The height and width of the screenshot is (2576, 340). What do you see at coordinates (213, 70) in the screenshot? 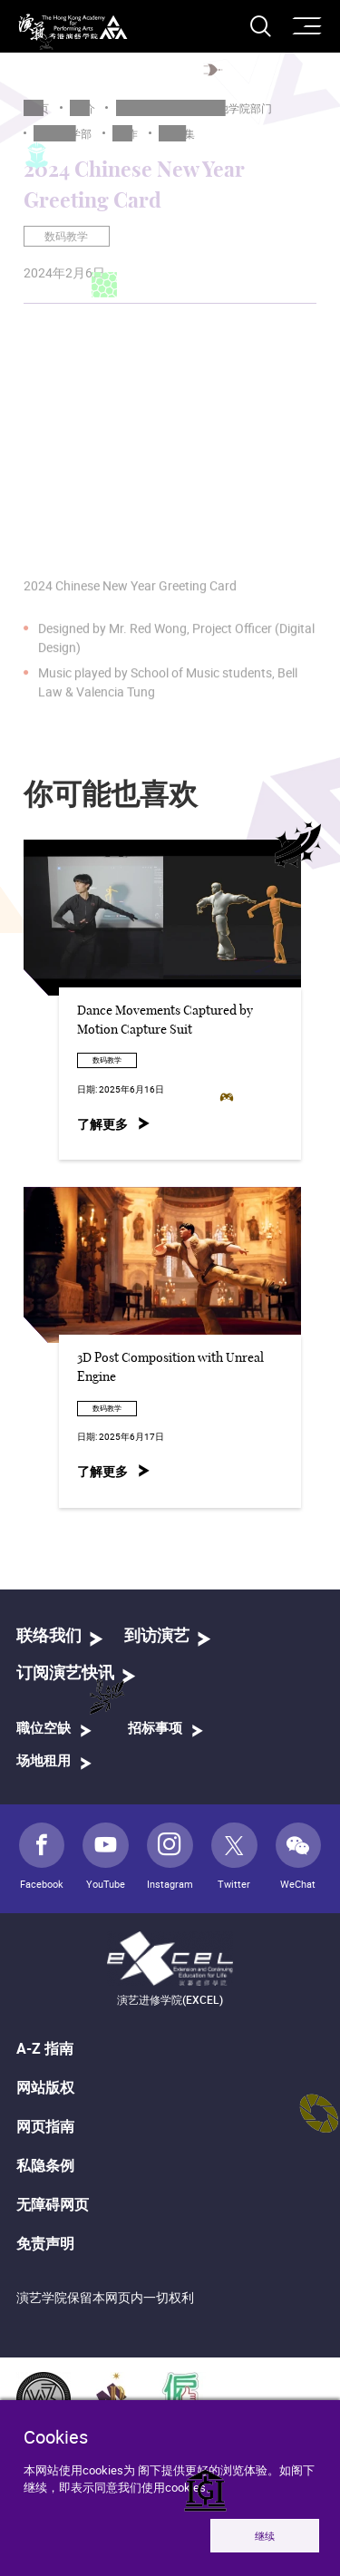
I see `represents a NOR logic gate in circuit design` at bounding box center [213, 70].